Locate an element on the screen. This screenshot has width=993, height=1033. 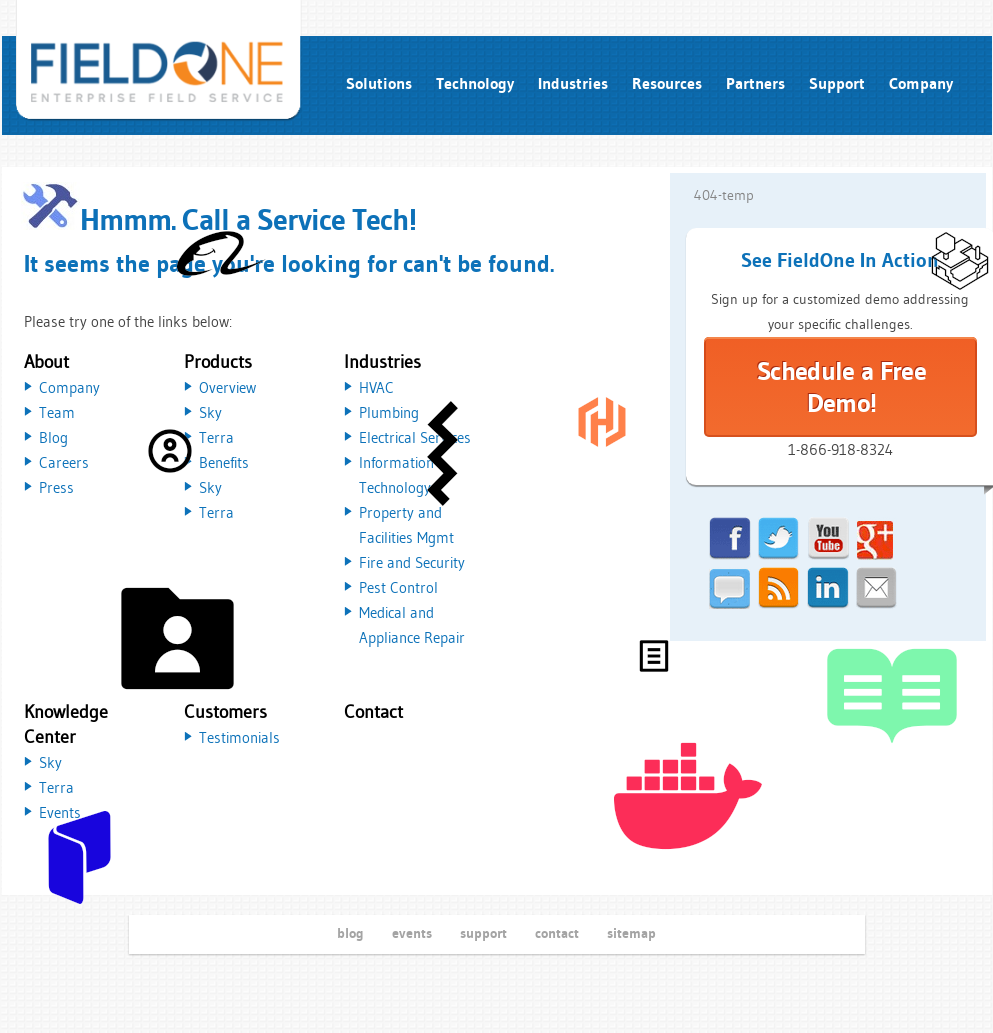
common workflow language logo is located at coordinates (442, 453).